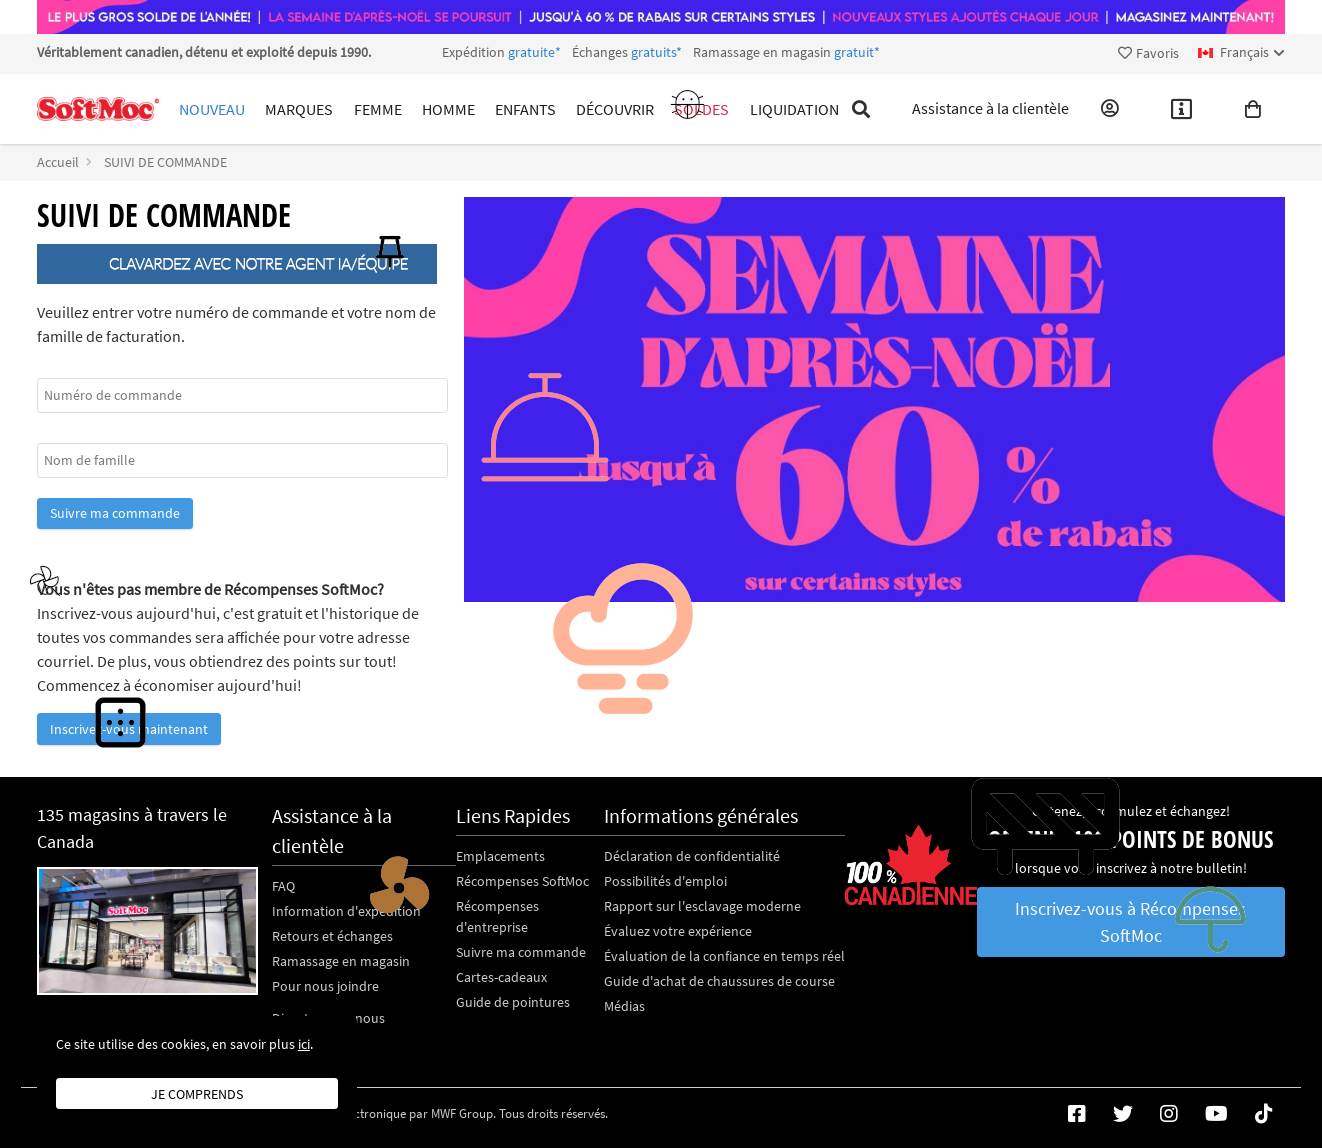 The height and width of the screenshot is (1148, 1322). I want to click on pin an item to keep it visible, so click(390, 250).